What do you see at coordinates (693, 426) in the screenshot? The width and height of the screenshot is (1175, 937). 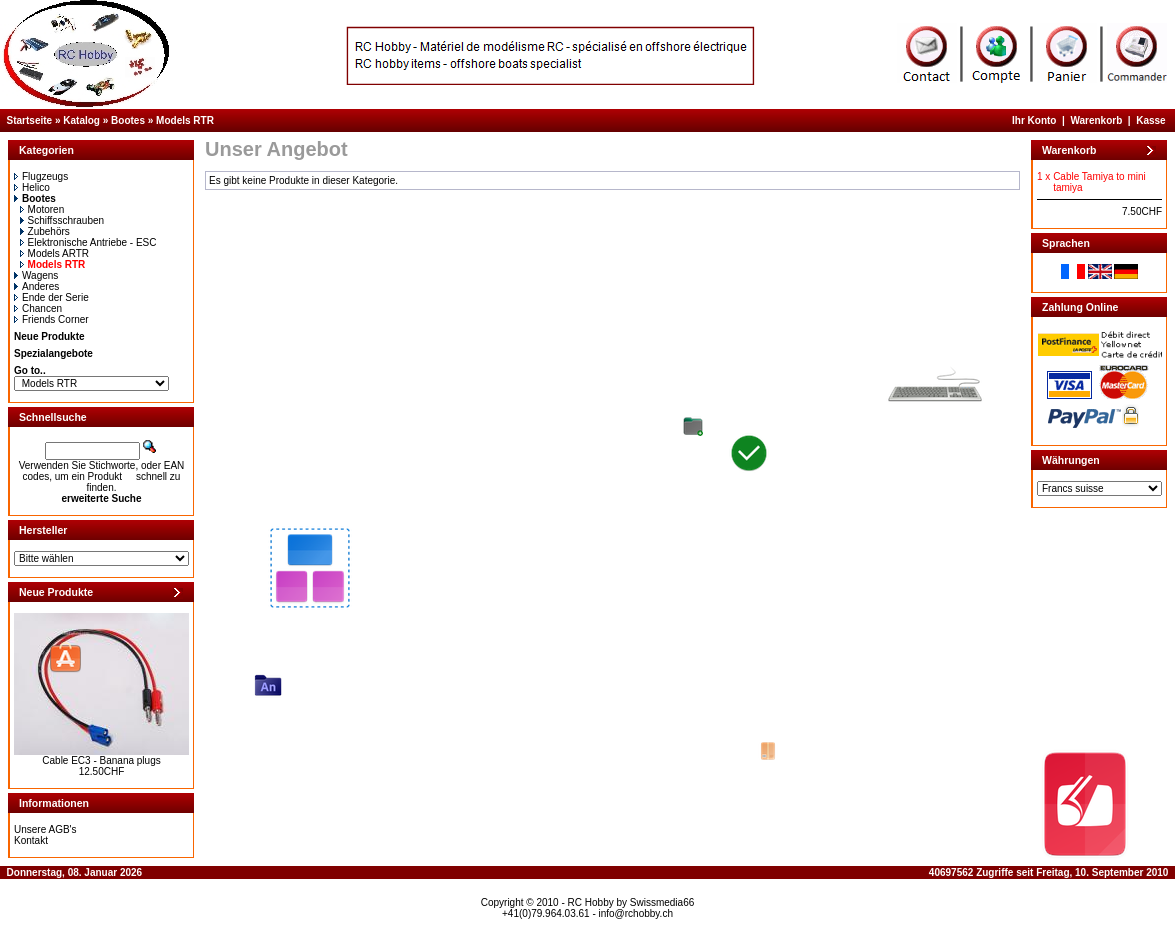 I see `create a new folder` at bounding box center [693, 426].